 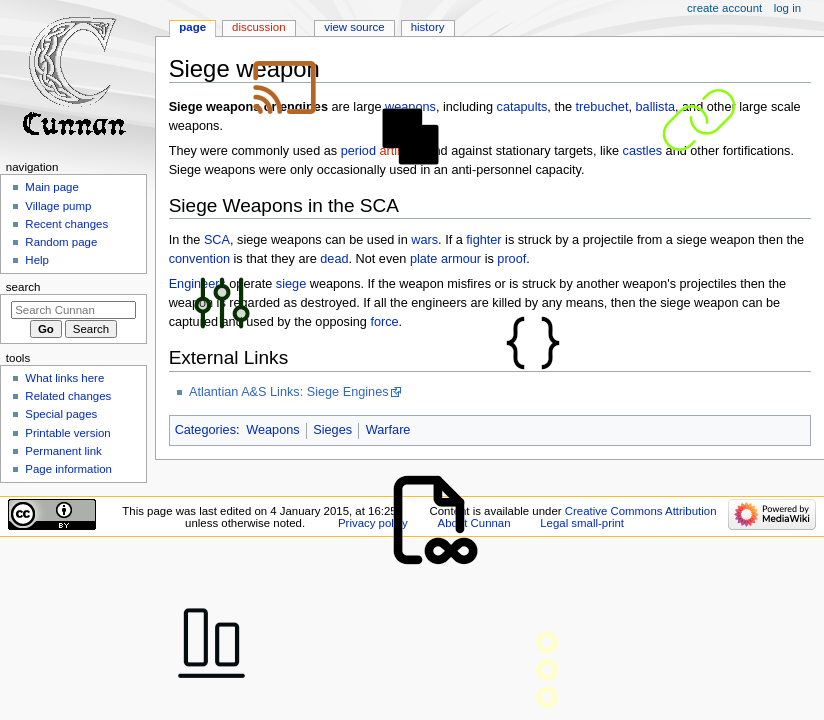 What do you see at coordinates (547, 670) in the screenshot?
I see `open more options menu` at bounding box center [547, 670].